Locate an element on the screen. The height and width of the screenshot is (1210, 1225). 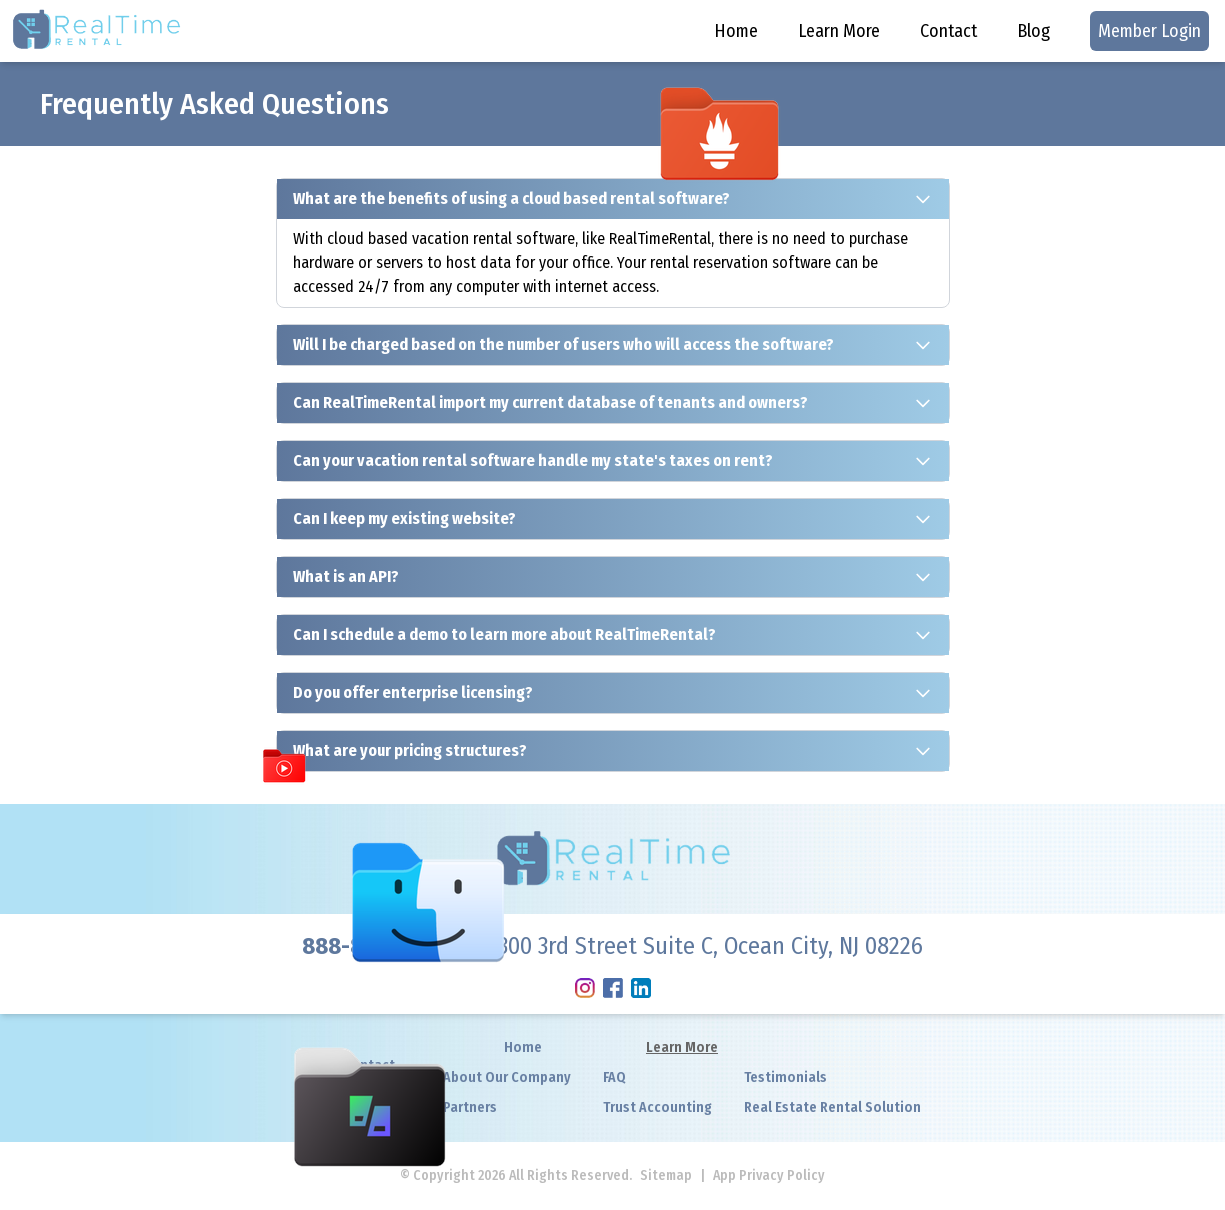
open finder to browse files and folders is located at coordinates (427, 906).